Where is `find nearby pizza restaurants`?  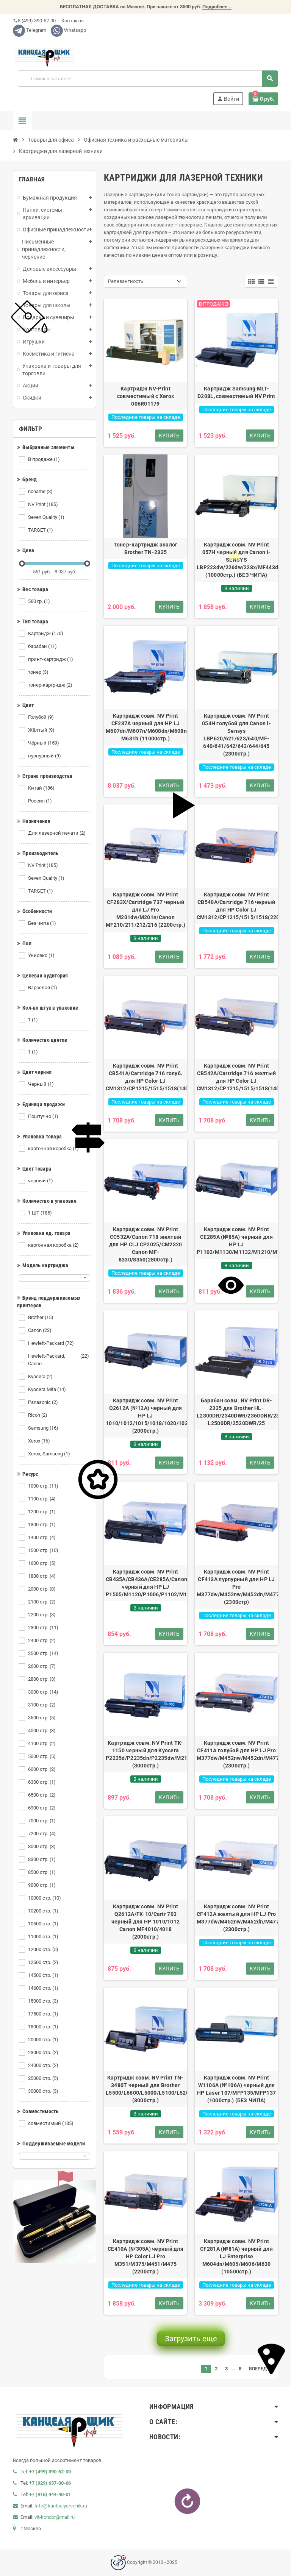 find nearby pizza restaurants is located at coordinates (271, 2360).